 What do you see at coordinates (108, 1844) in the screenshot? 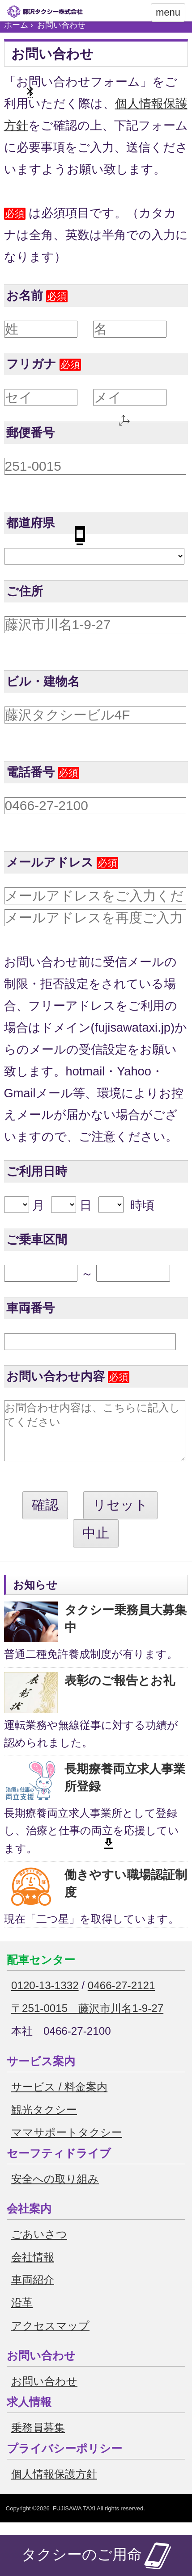
I see `download a file or content` at bounding box center [108, 1844].